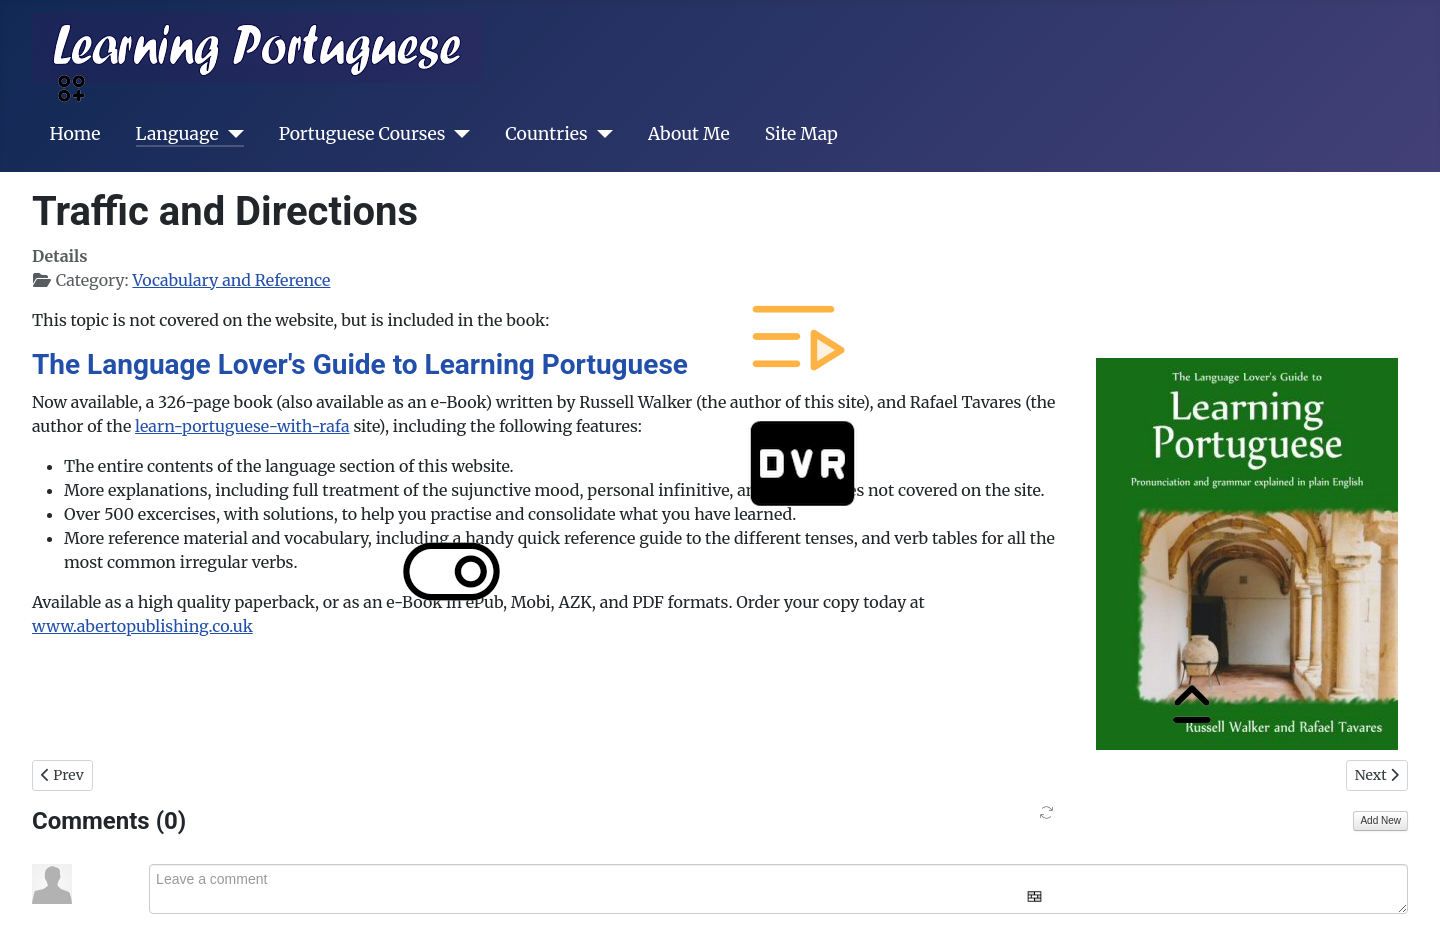 This screenshot has width=1440, height=934. What do you see at coordinates (1046, 812) in the screenshot?
I see `refresh or reload content` at bounding box center [1046, 812].